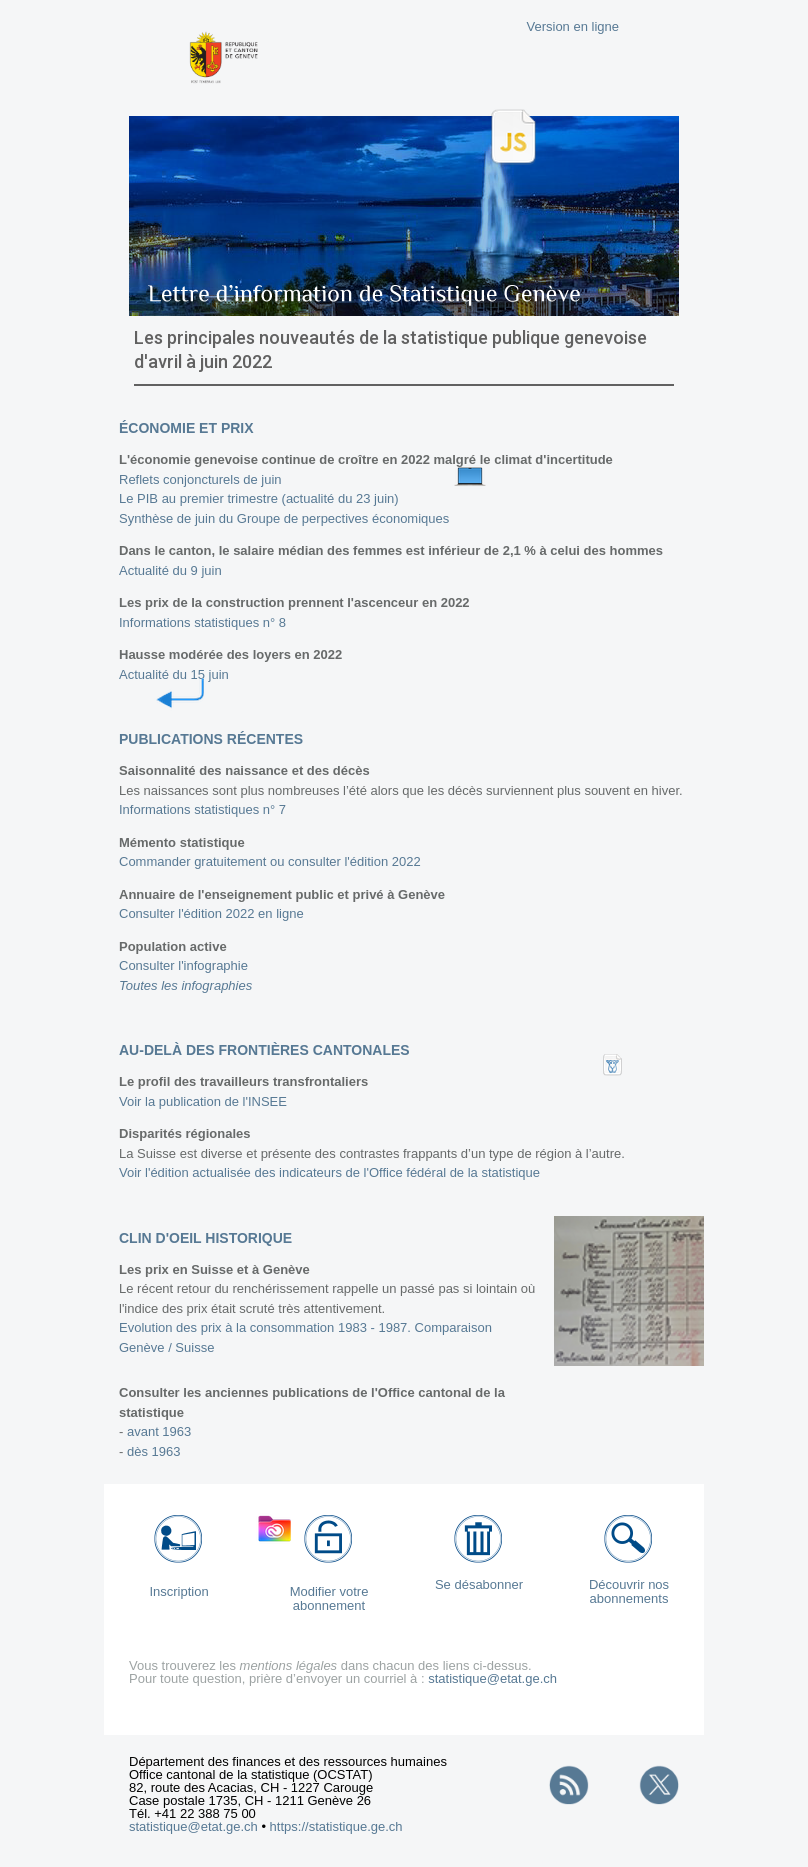 The width and height of the screenshot is (808, 1867). What do you see at coordinates (274, 1529) in the screenshot?
I see `open adobe creative cloud files folder` at bounding box center [274, 1529].